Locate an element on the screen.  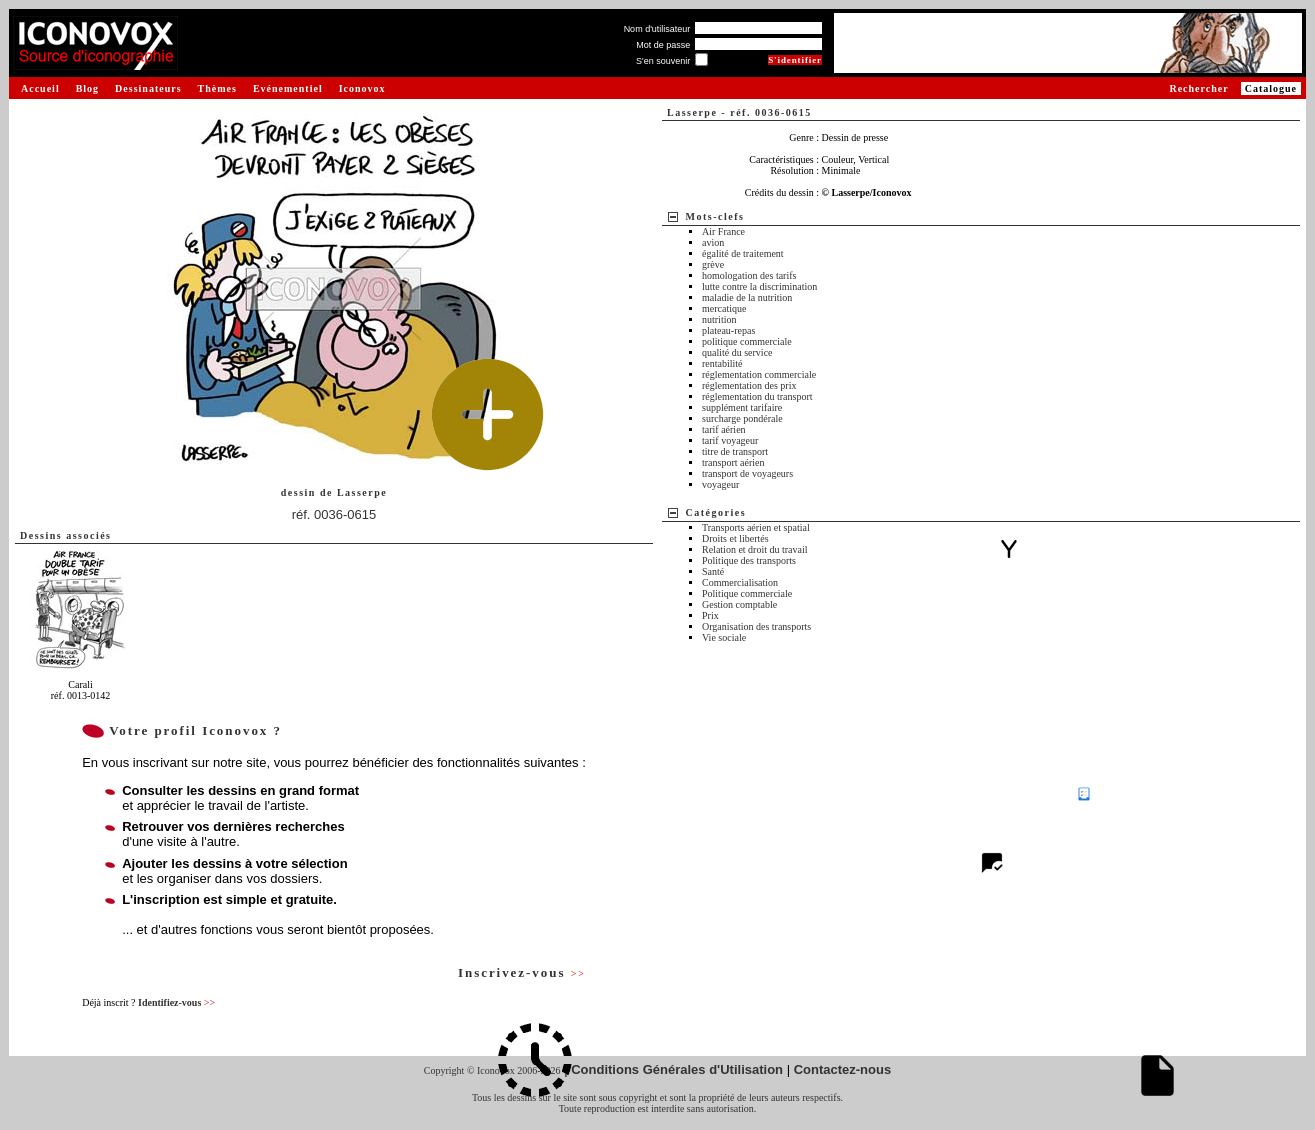
represents the letter Y in text or labeling is located at coordinates (1009, 549).